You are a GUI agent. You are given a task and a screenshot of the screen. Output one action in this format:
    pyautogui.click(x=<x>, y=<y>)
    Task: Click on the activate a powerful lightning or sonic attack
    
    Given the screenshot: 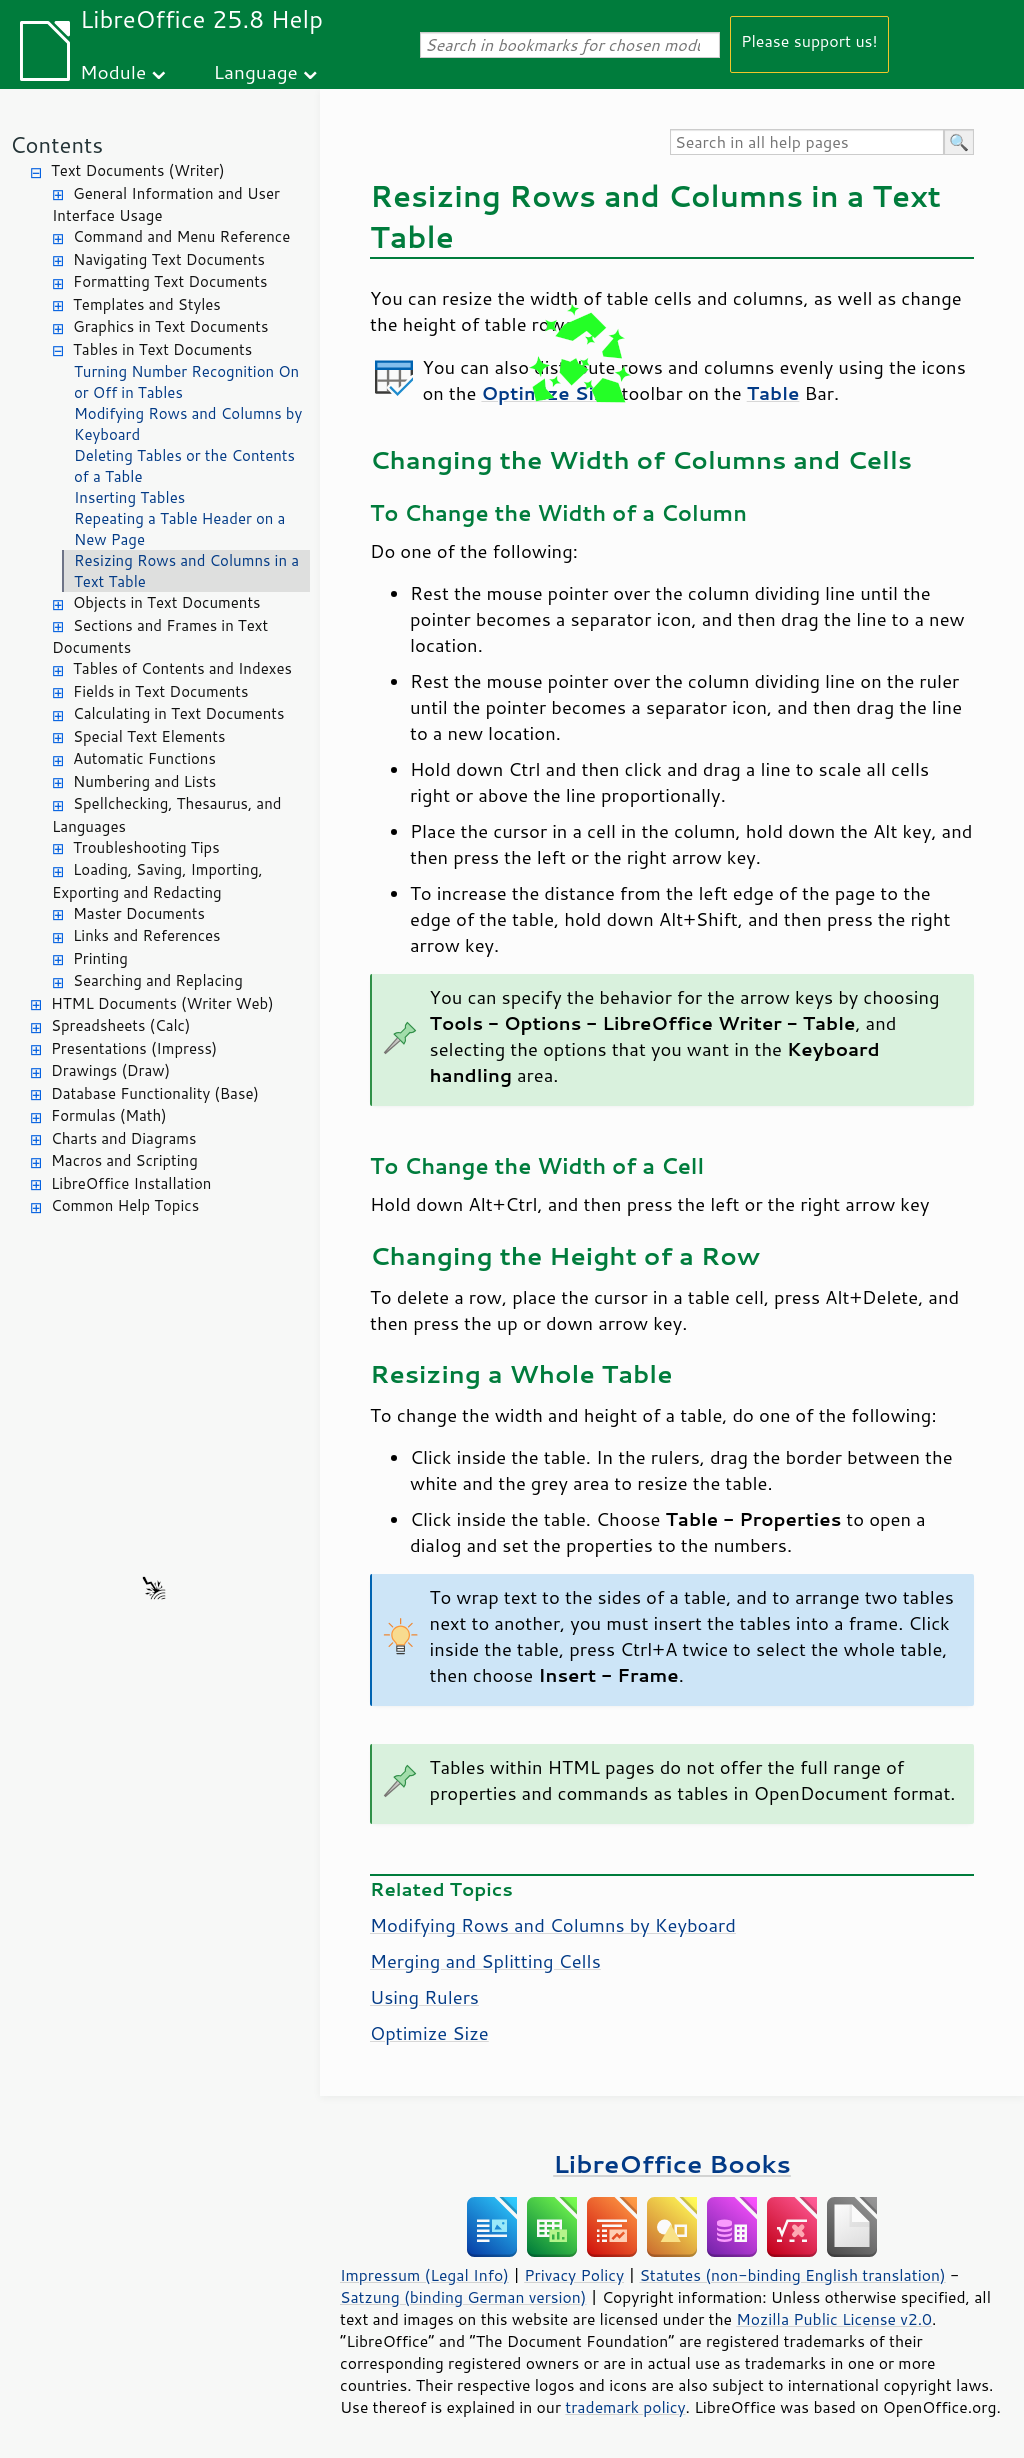 What is the action you would take?
    pyautogui.click(x=154, y=1588)
    